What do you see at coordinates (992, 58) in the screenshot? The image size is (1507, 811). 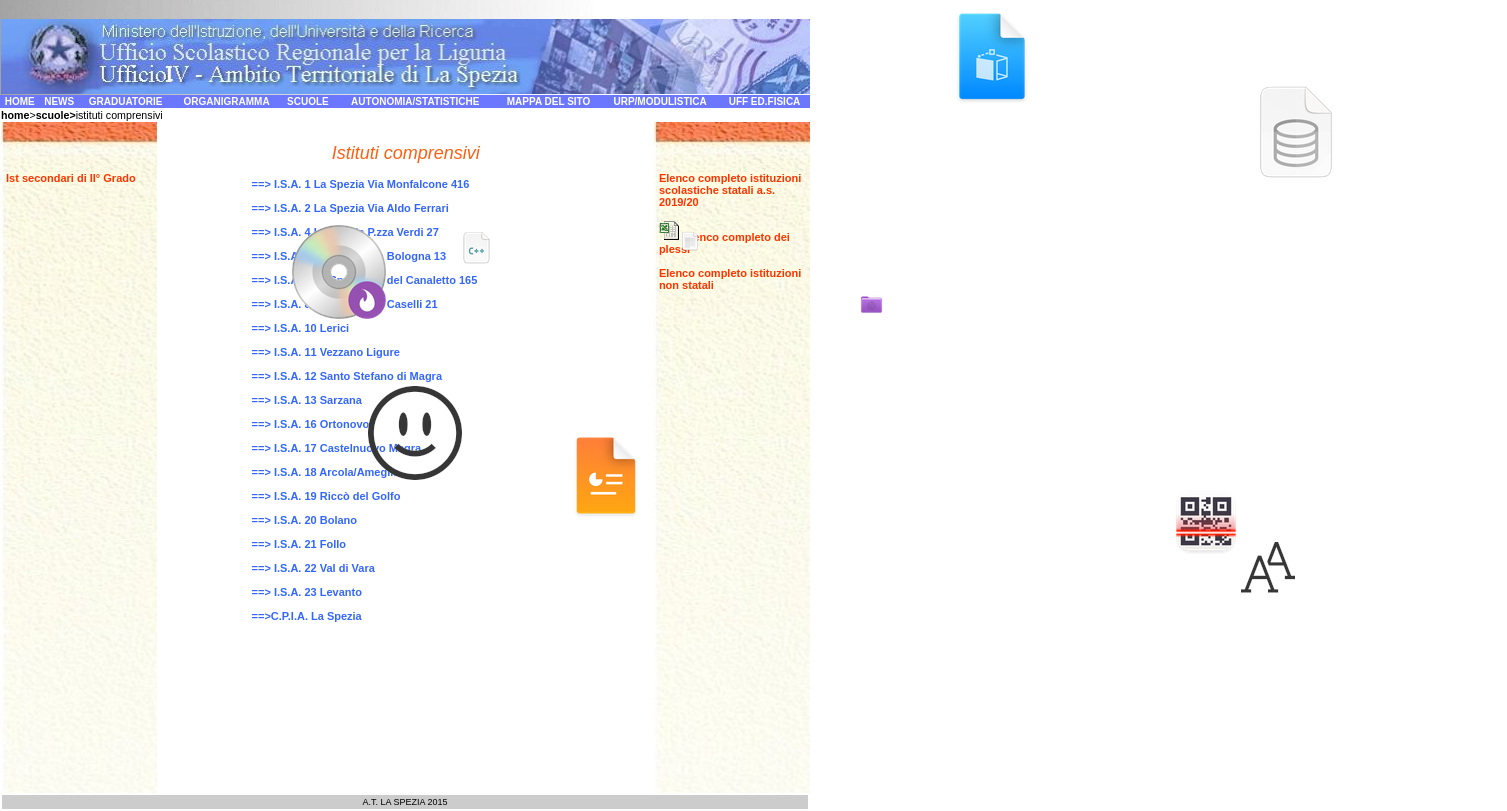 I see `a DGN file (MicroStation CAD drawing)` at bounding box center [992, 58].